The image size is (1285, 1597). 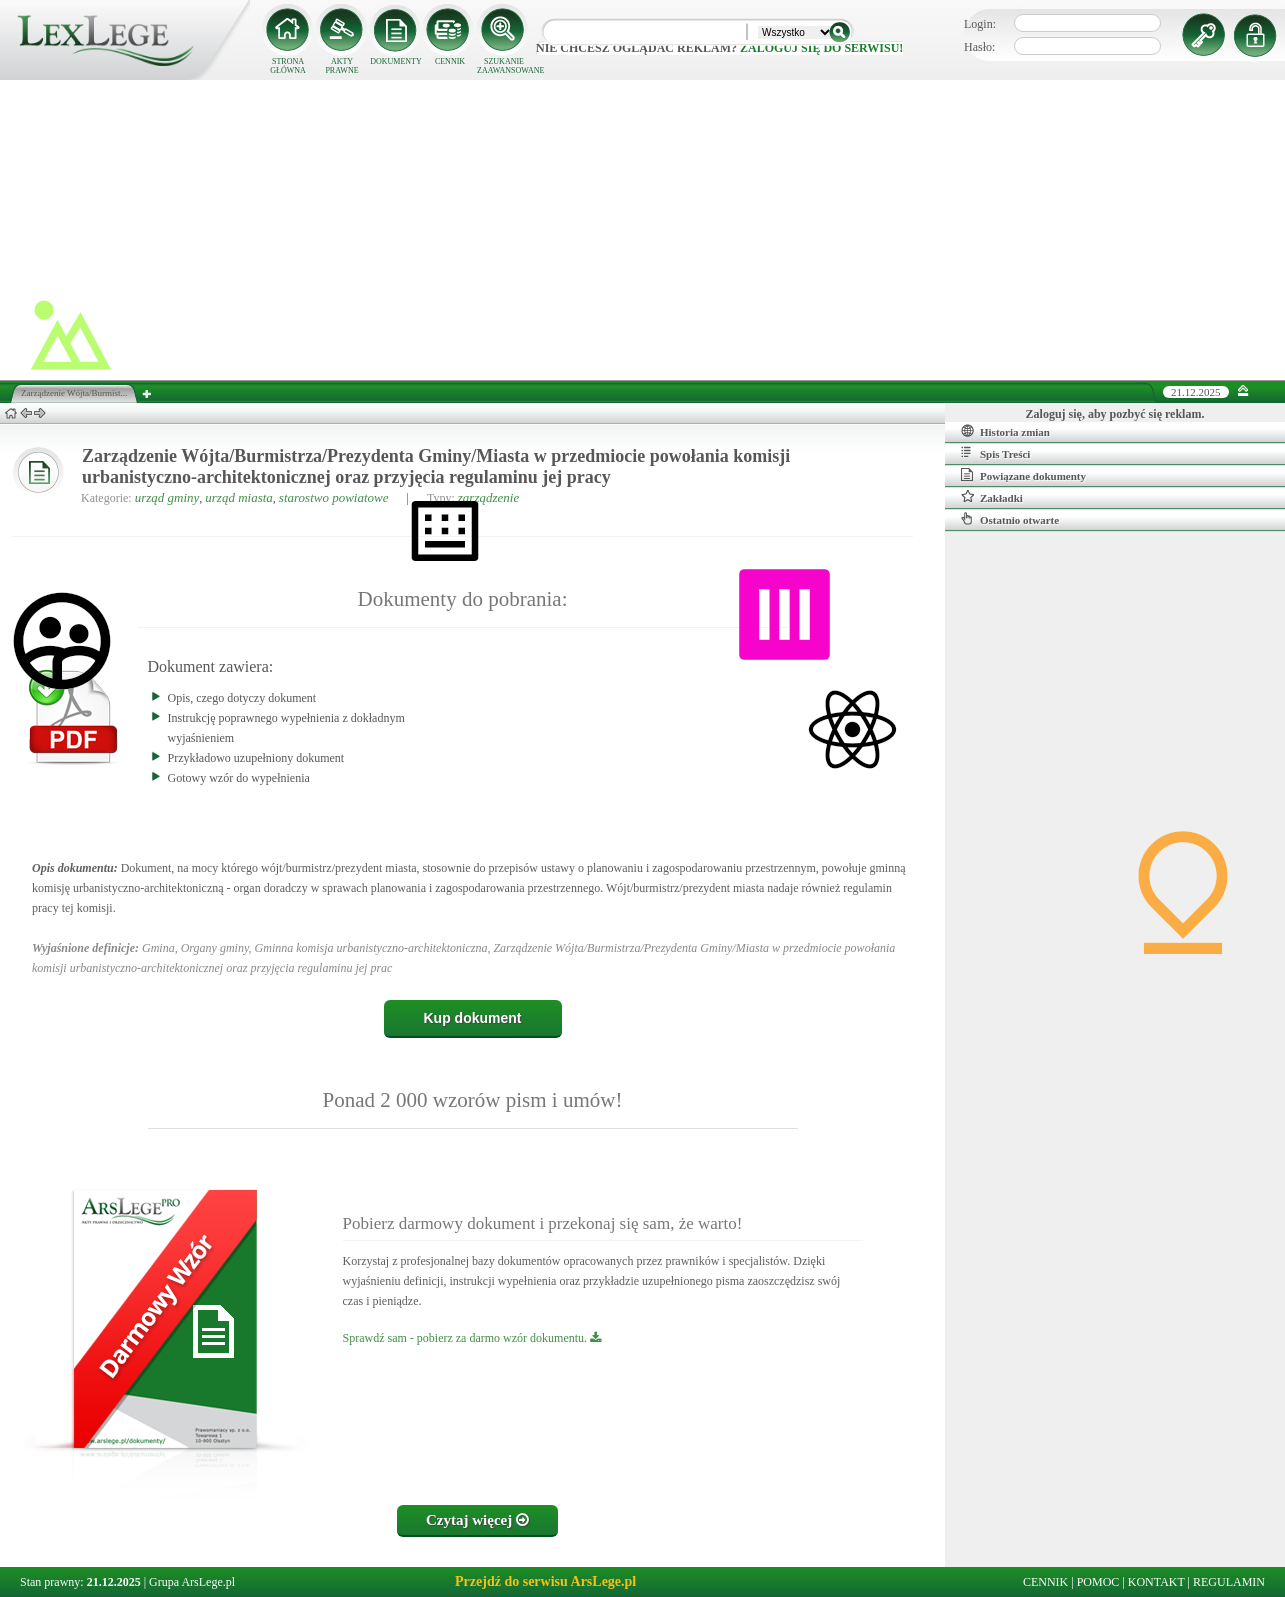 What do you see at coordinates (62, 641) in the screenshot?
I see `view group members or team roster` at bounding box center [62, 641].